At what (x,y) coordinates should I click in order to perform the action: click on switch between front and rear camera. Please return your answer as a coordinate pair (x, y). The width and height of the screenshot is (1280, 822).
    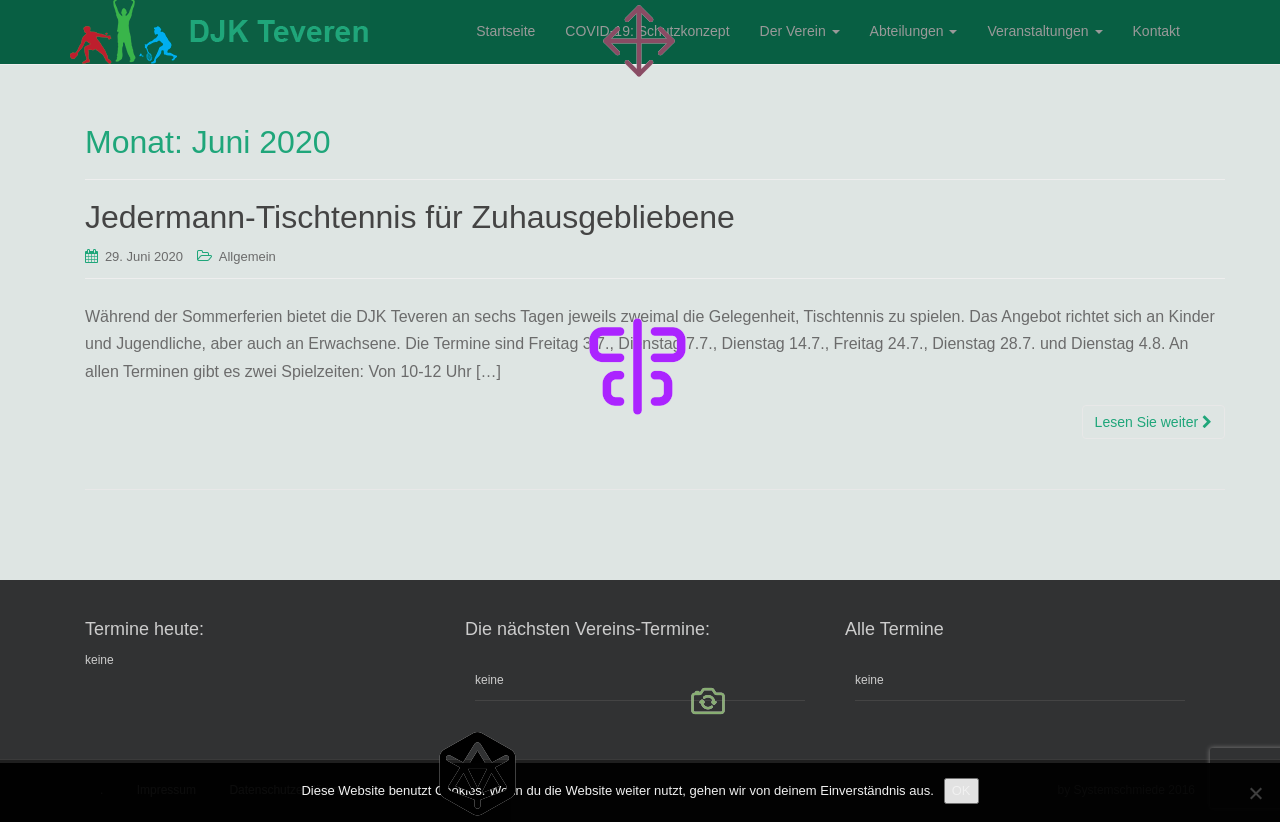
    Looking at the image, I should click on (708, 701).